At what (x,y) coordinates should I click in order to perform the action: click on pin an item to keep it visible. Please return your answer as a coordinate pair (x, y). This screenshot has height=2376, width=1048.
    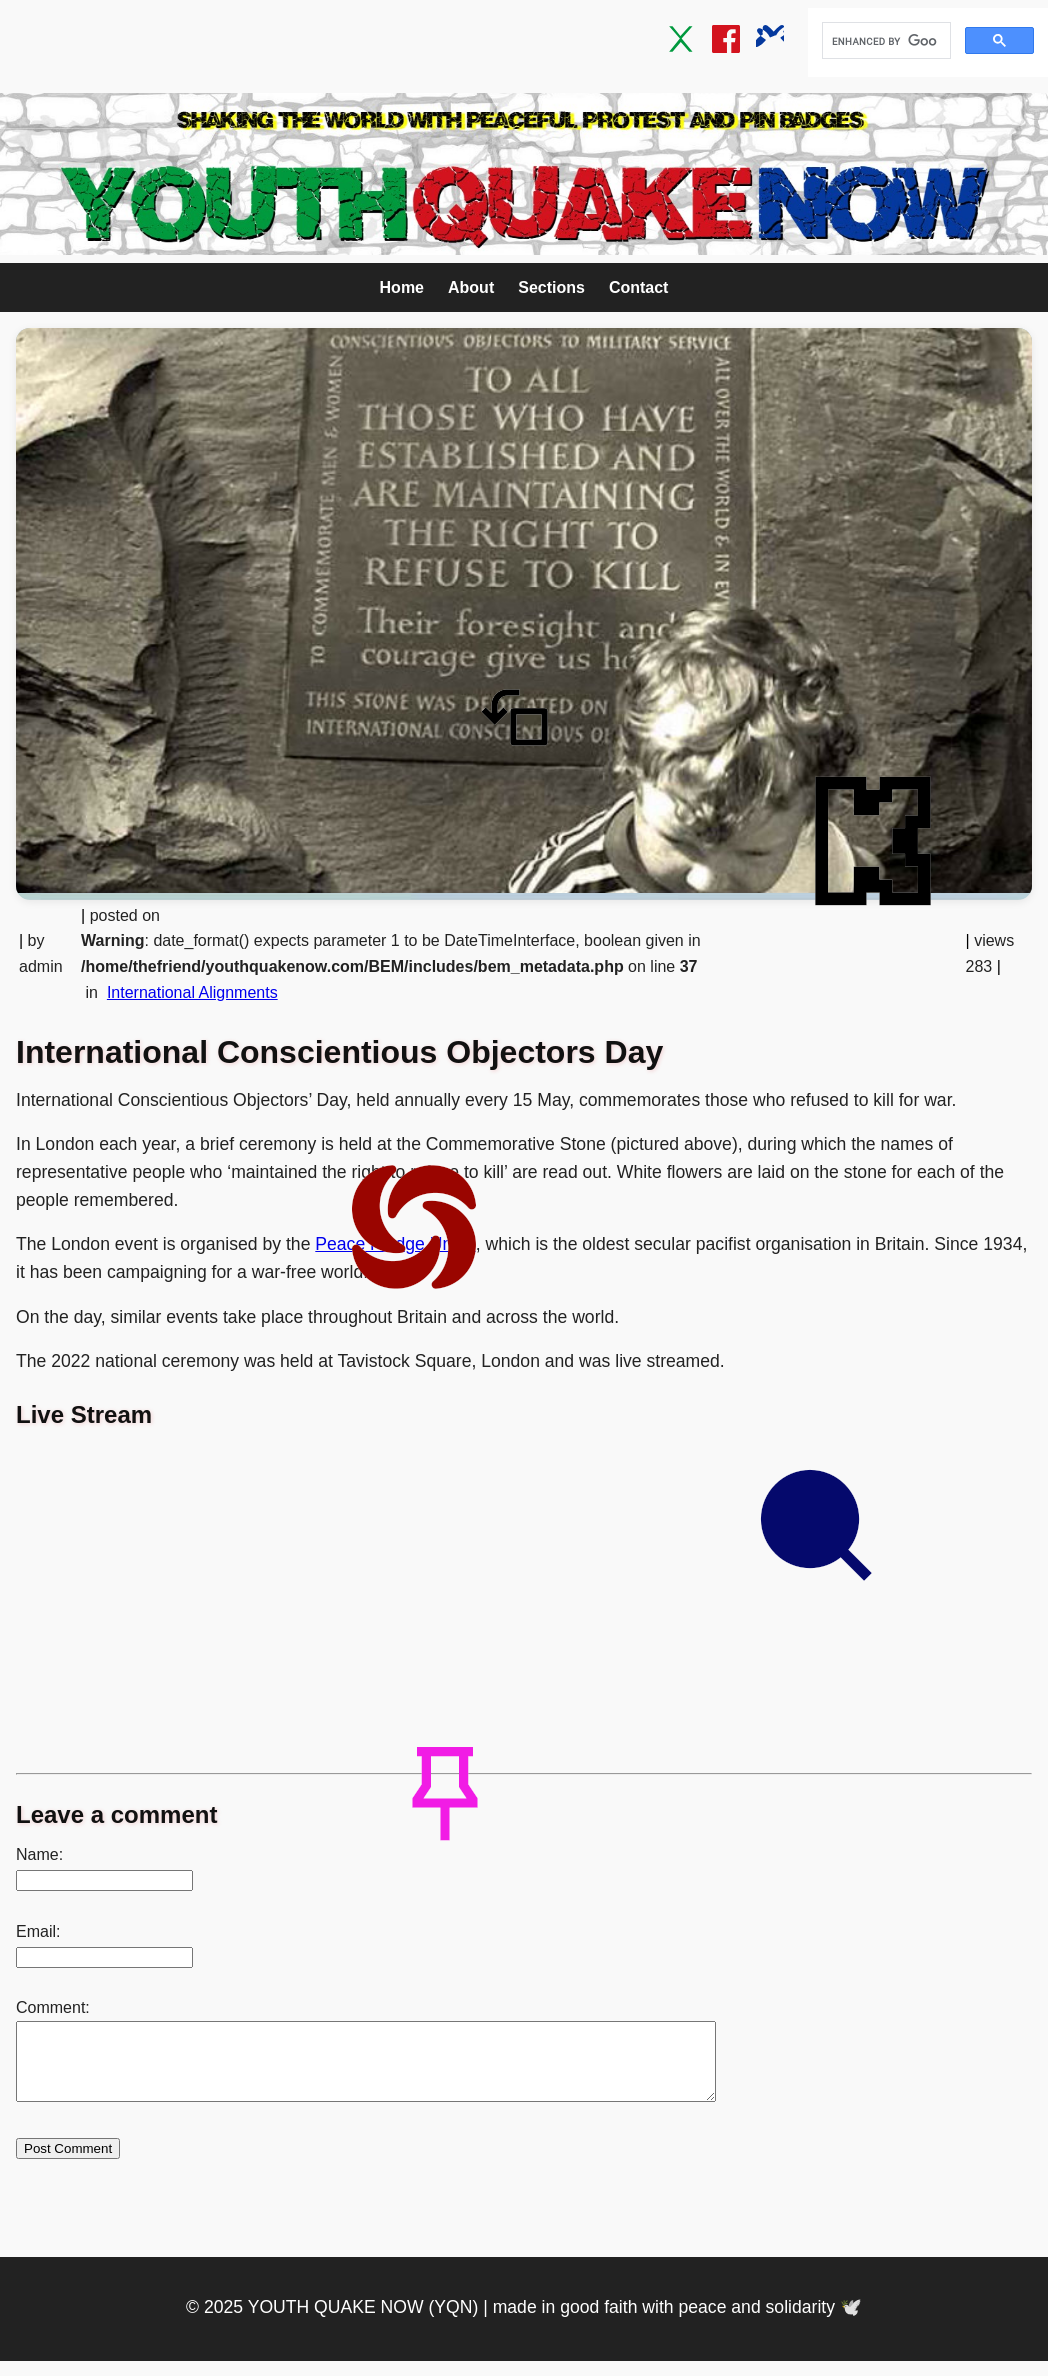
    Looking at the image, I should click on (445, 1789).